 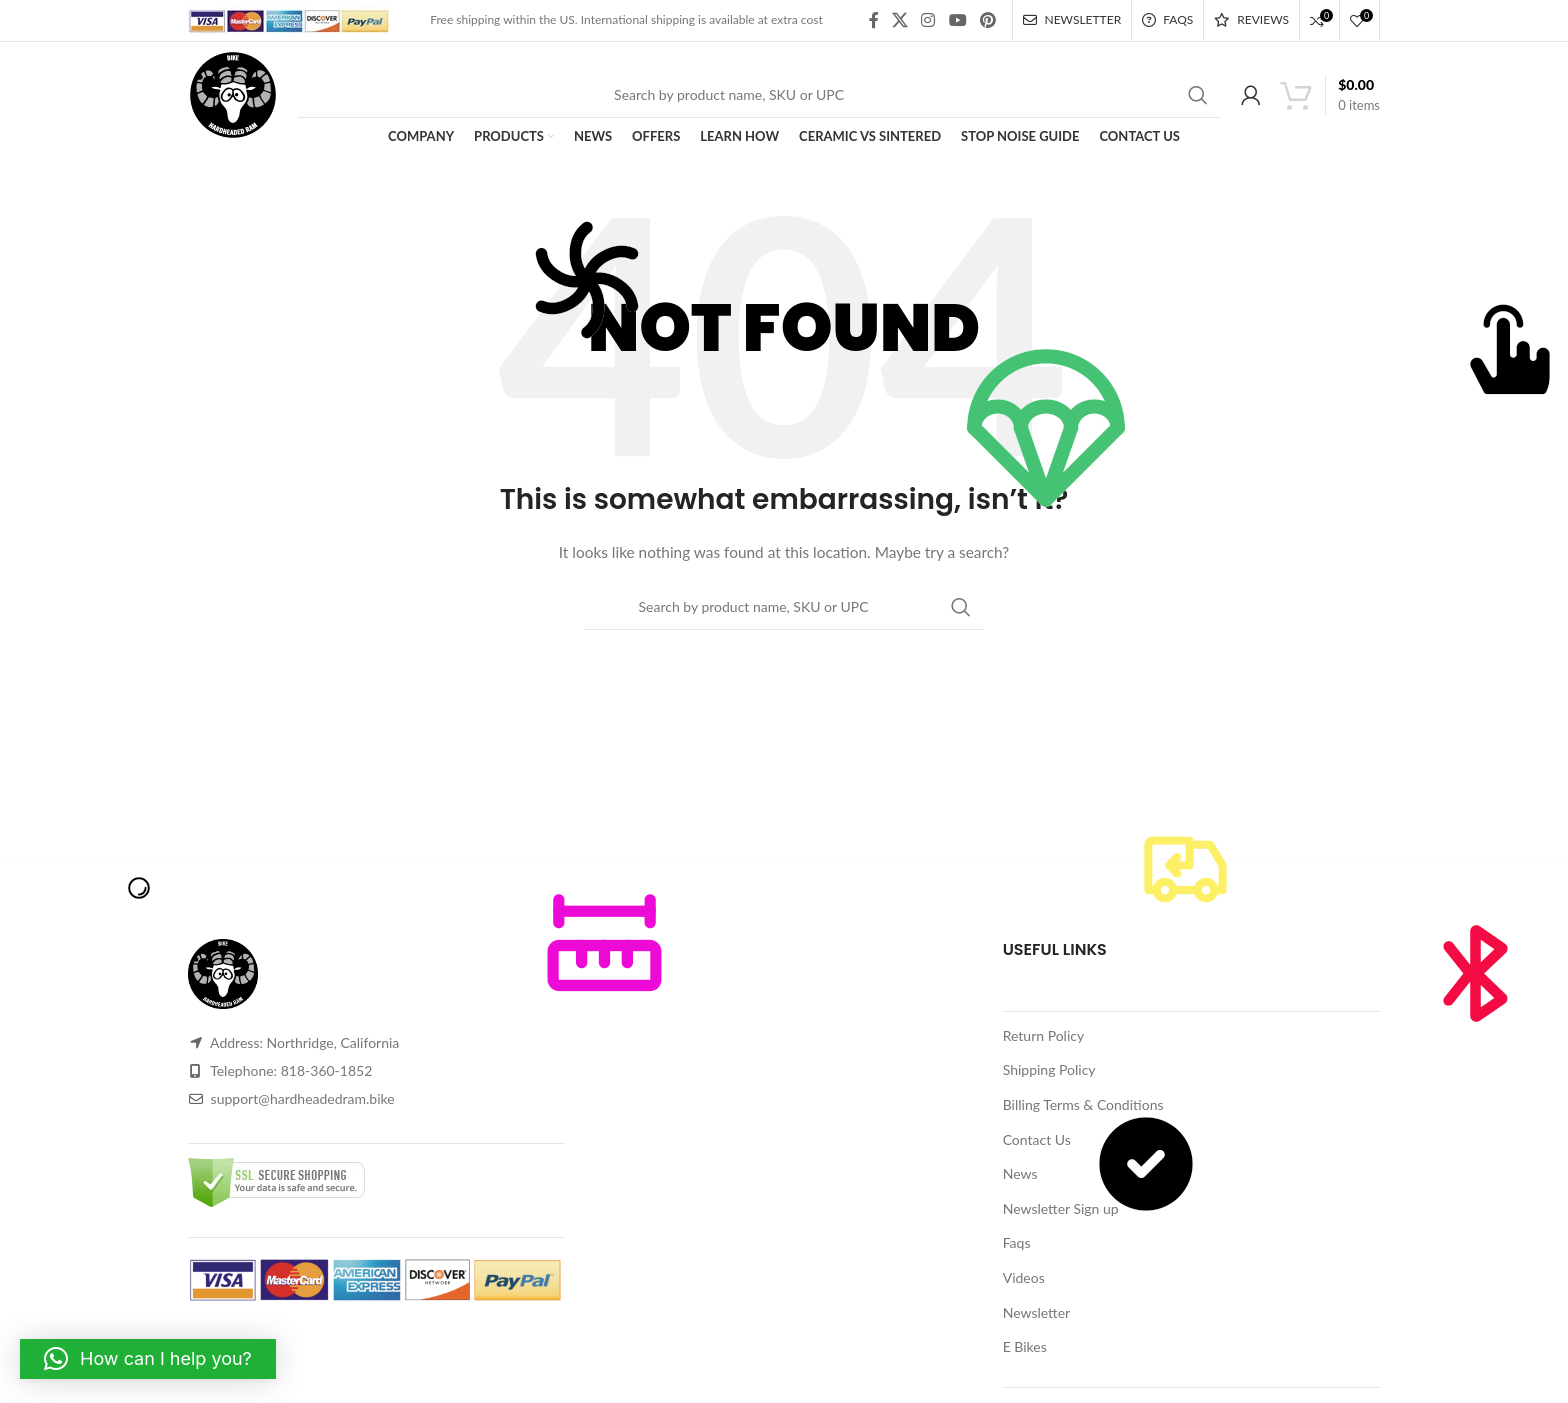 What do you see at coordinates (1146, 1164) in the screenshot?
I see `indicates a completed or successful action` at bounding box center [1146, 1164].